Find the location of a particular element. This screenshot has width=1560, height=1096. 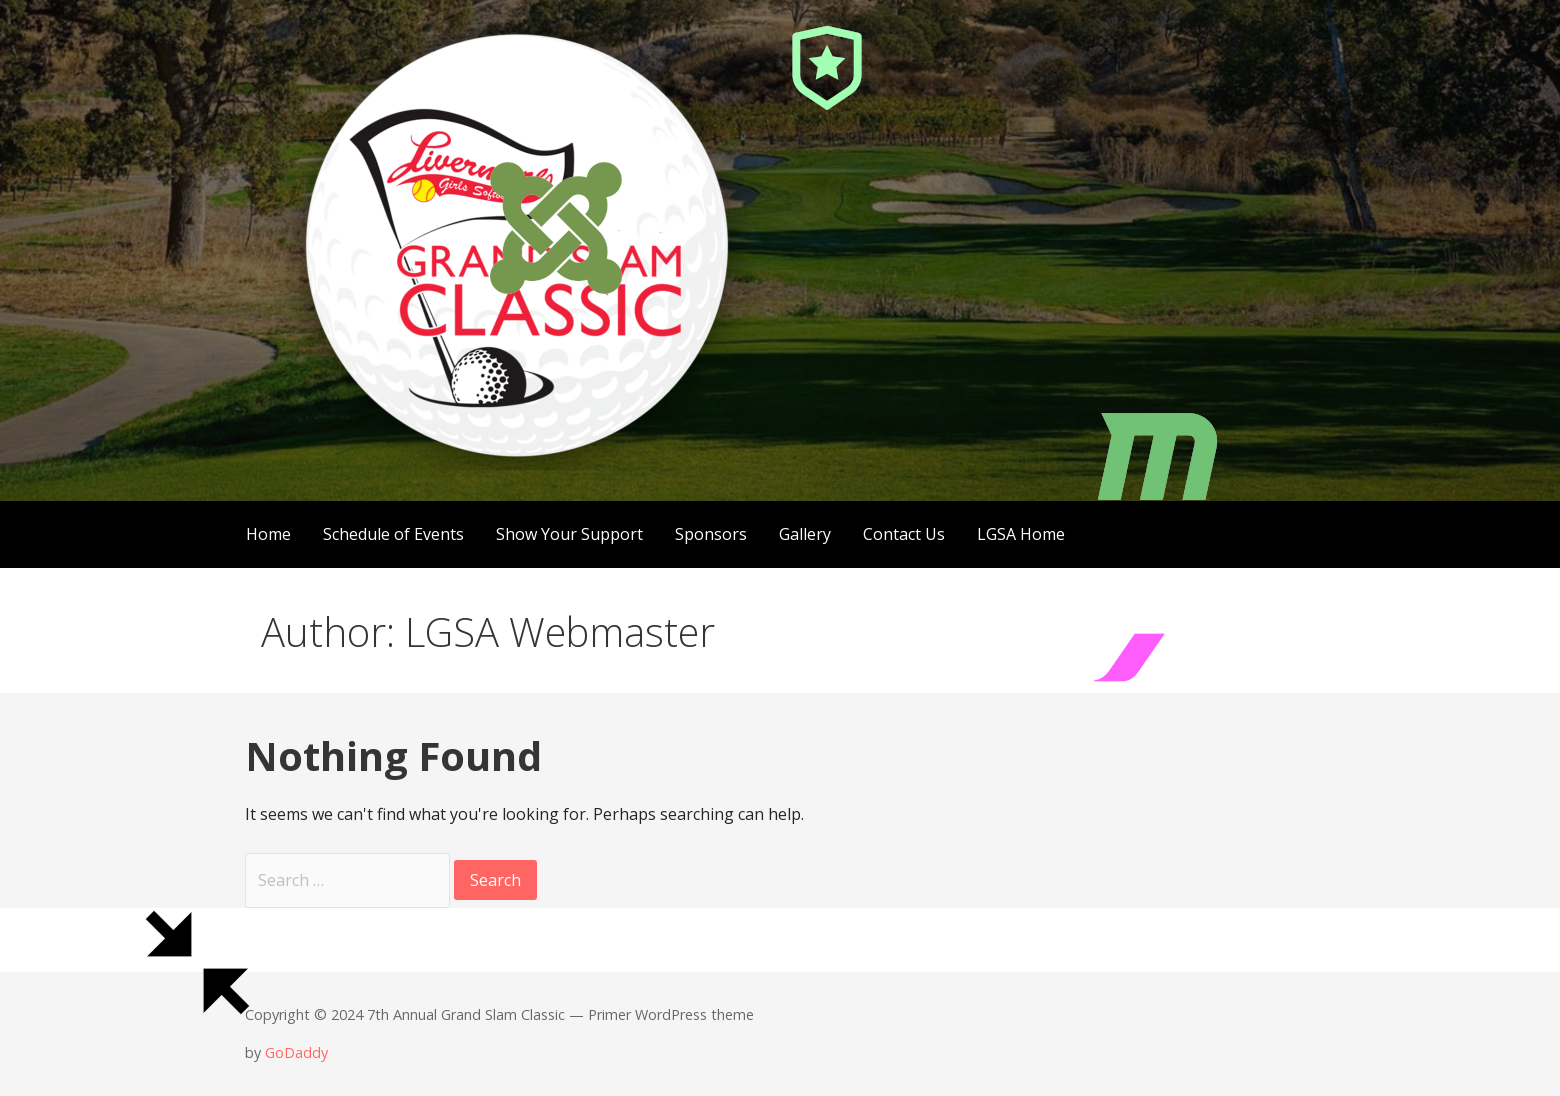

Joomla content management system logo is located at coordinates (556, 228).